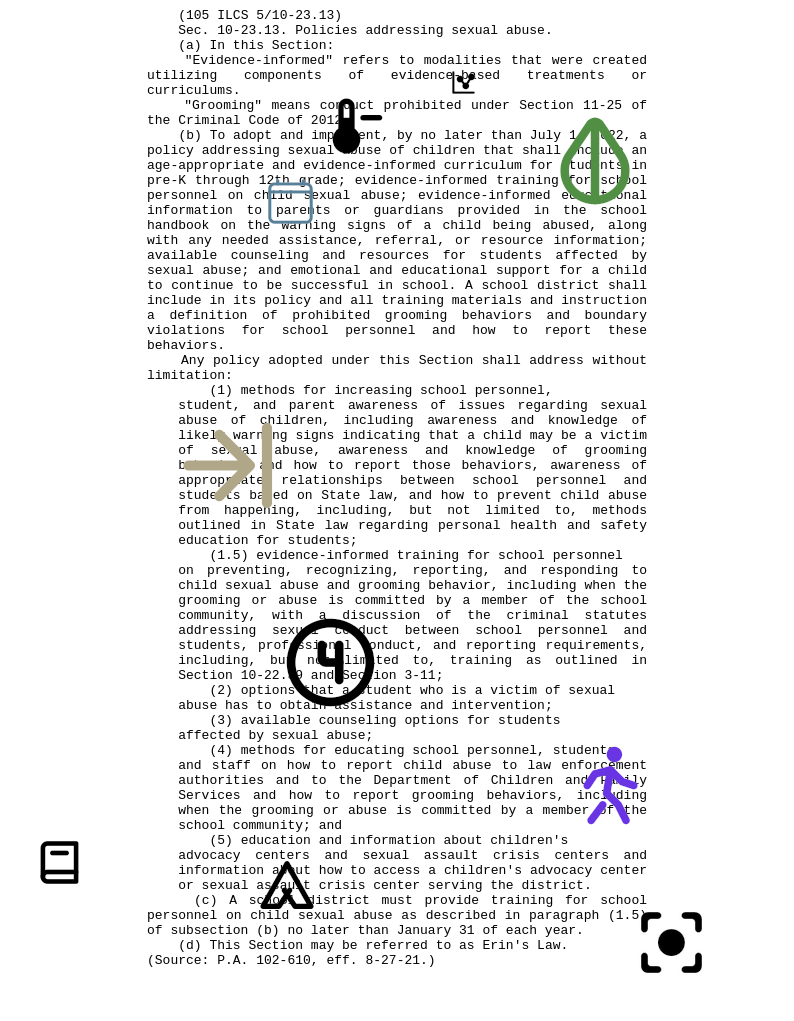  Describe the element at coordinates (287, 885) in the screenshot. I see `view camping or outdoor accommodation options` at that location.